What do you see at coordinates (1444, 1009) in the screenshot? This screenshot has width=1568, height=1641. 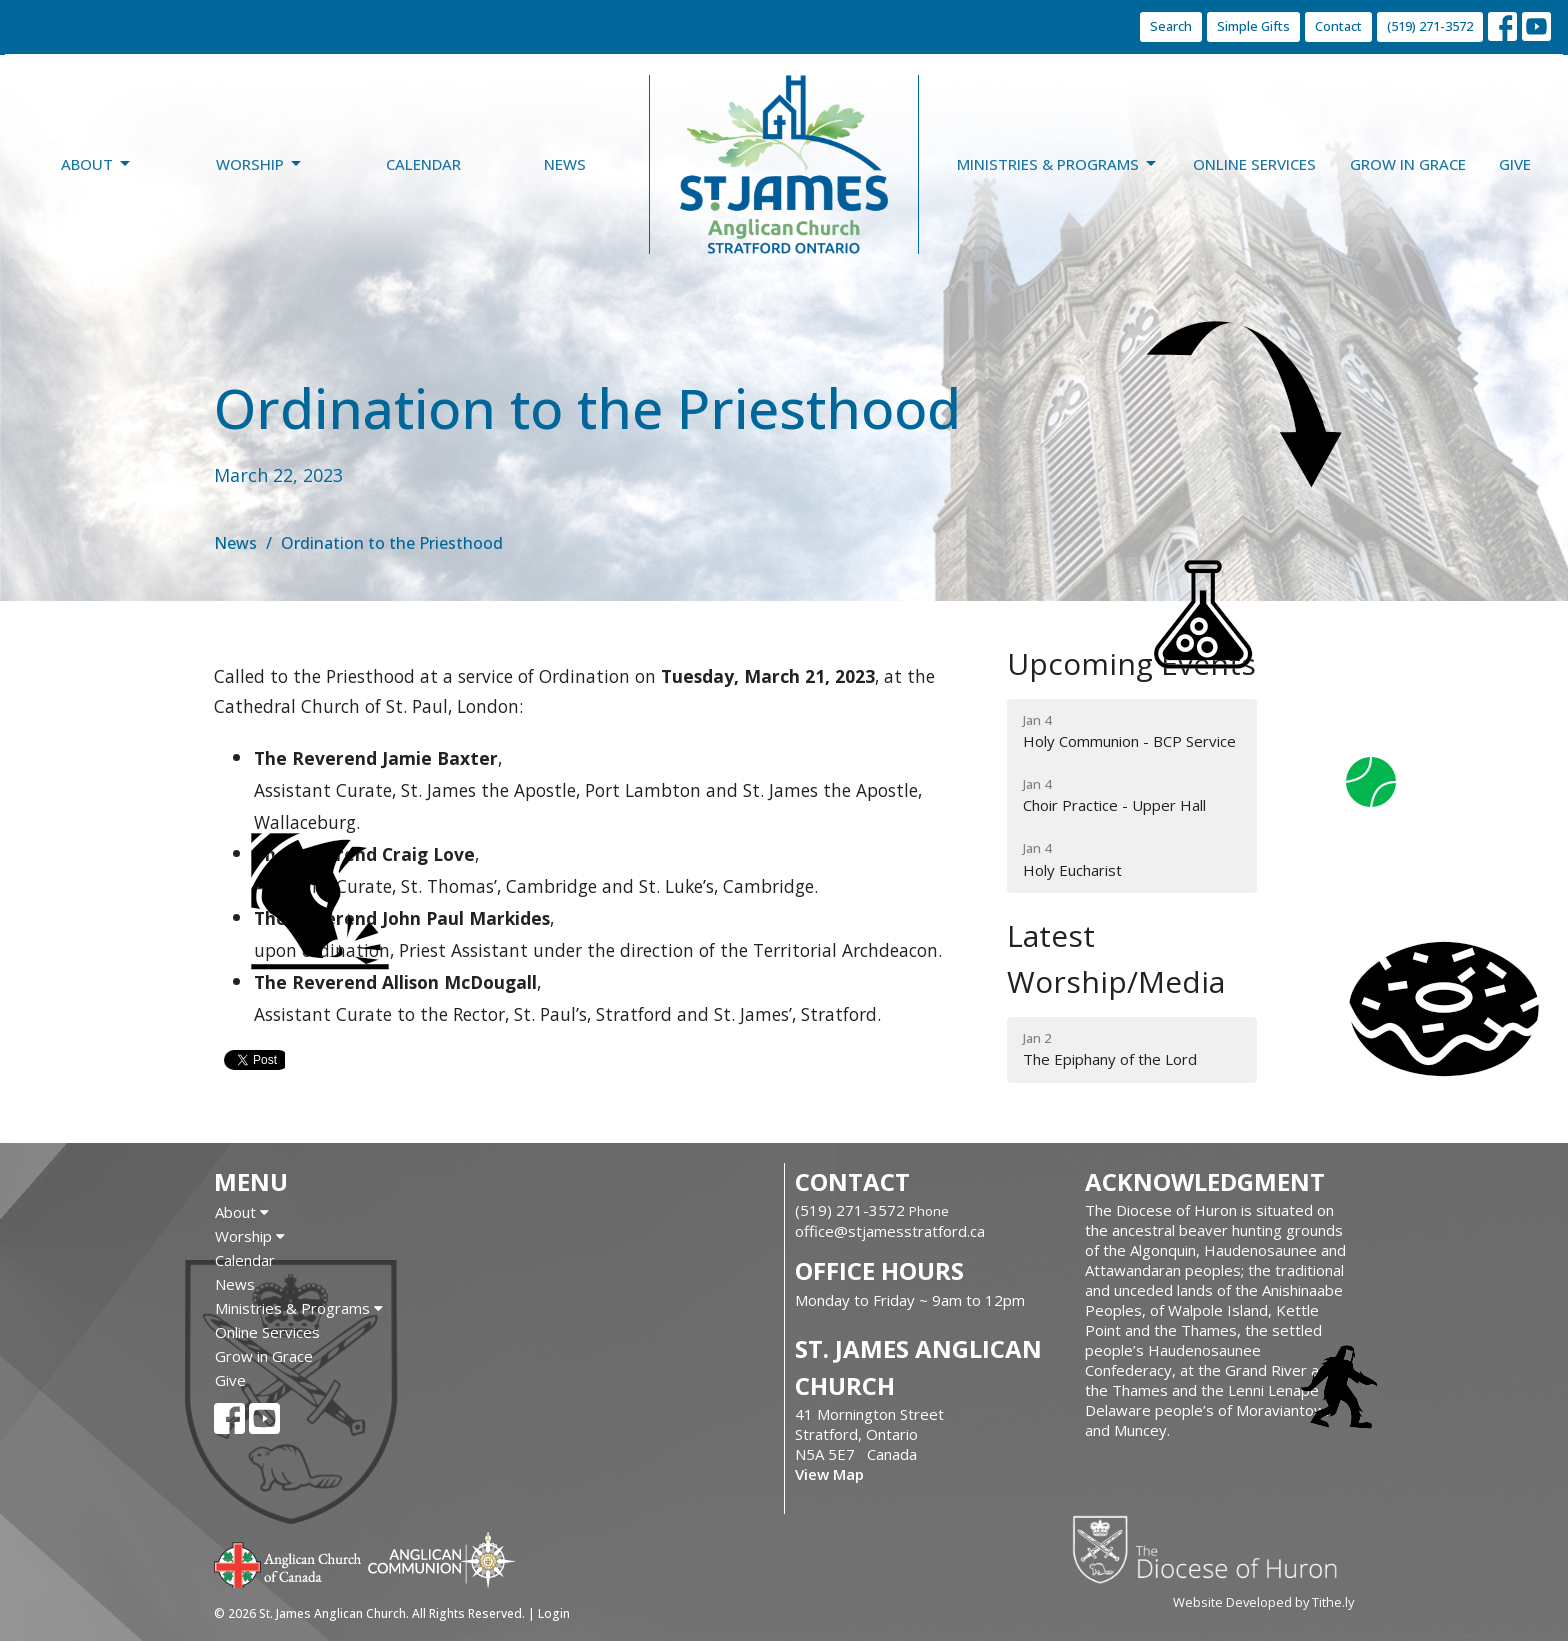 I see `access food or bakery category` at bounding box center [1444, 1009].